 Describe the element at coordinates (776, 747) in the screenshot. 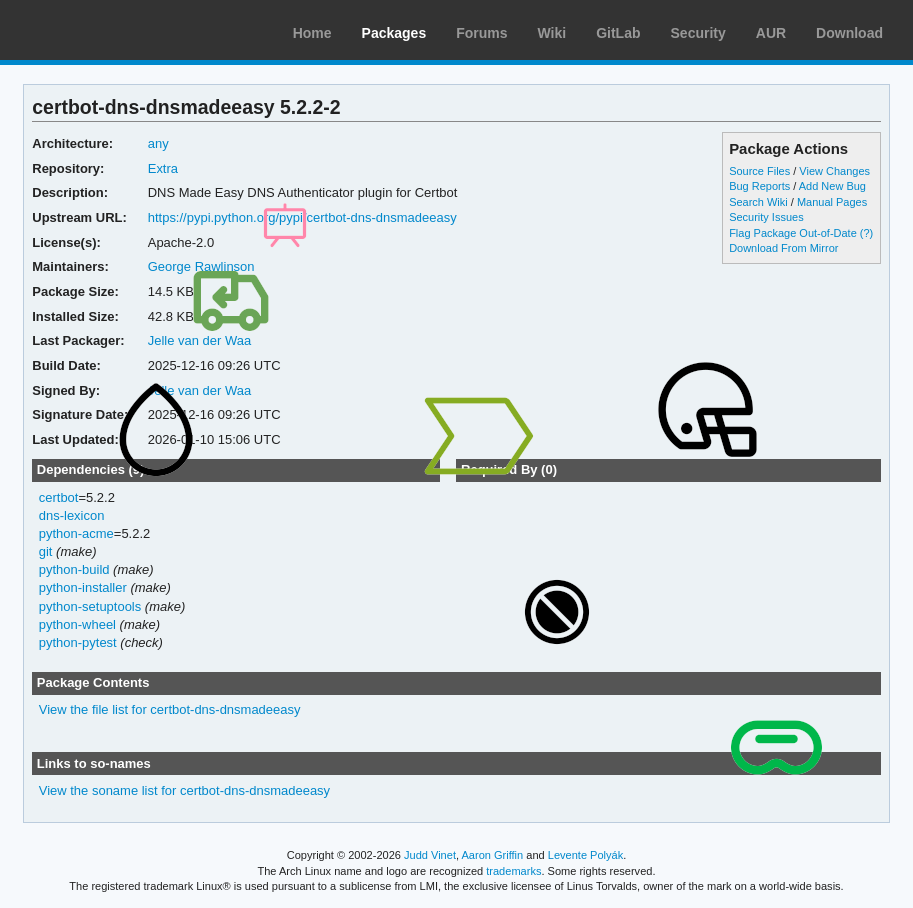

I see `access virtual reality or immersive mode` at that location.